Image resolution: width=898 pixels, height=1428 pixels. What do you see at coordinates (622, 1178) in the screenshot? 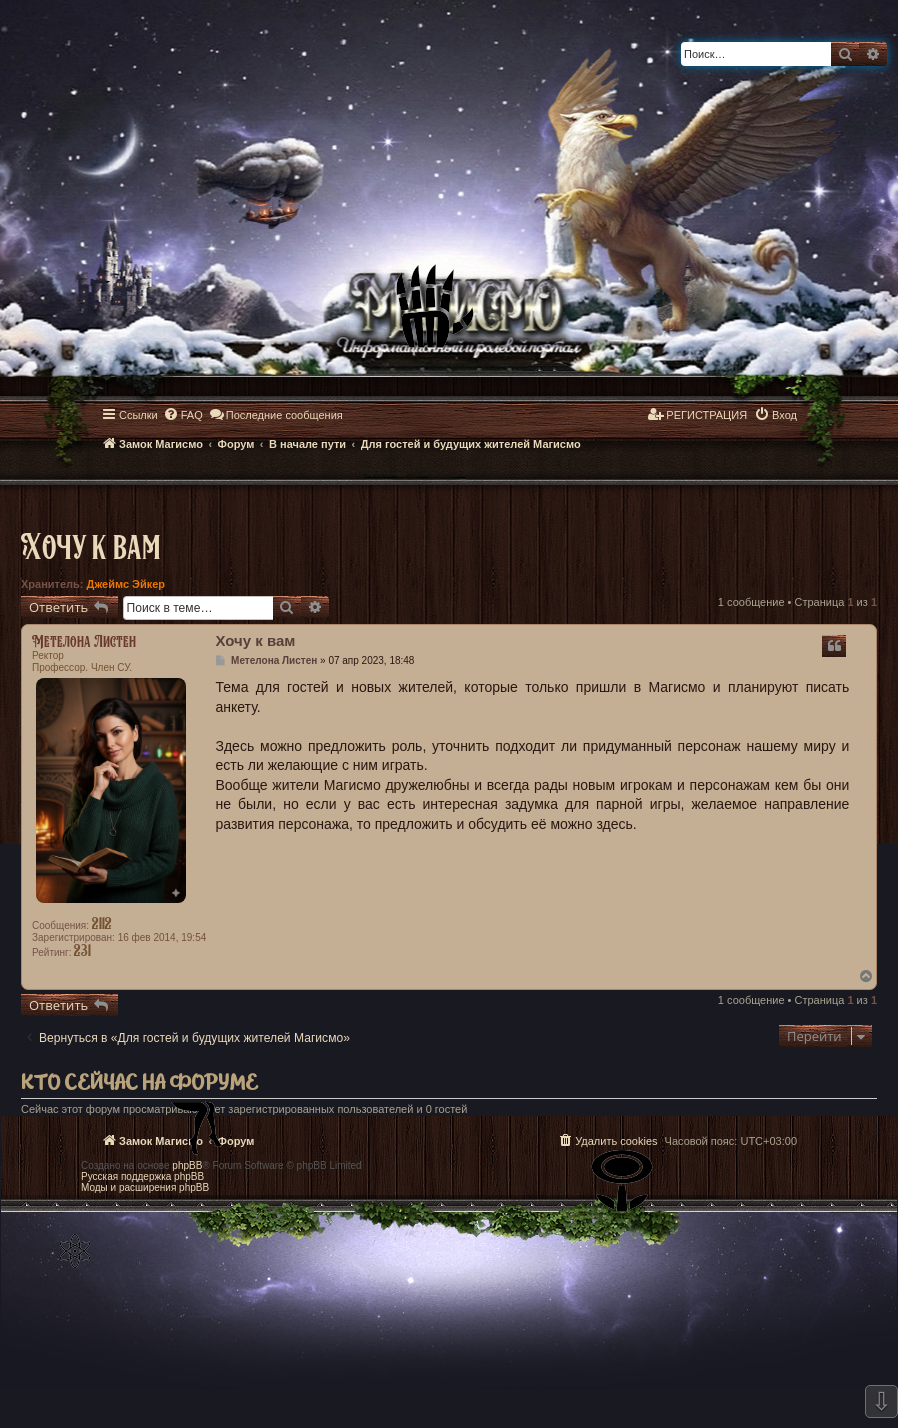
I see `collect a power-up or special ability` at bounding box center [622, 1178].